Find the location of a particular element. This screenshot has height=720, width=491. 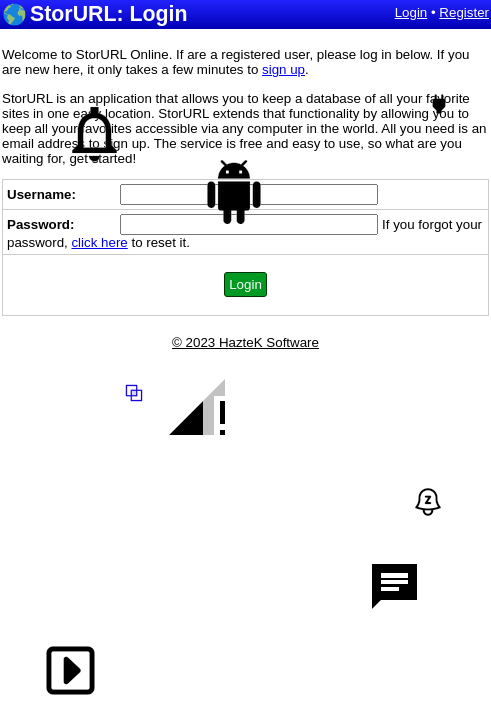

snooze notifications temporarily is located at coordinates (428, 502).